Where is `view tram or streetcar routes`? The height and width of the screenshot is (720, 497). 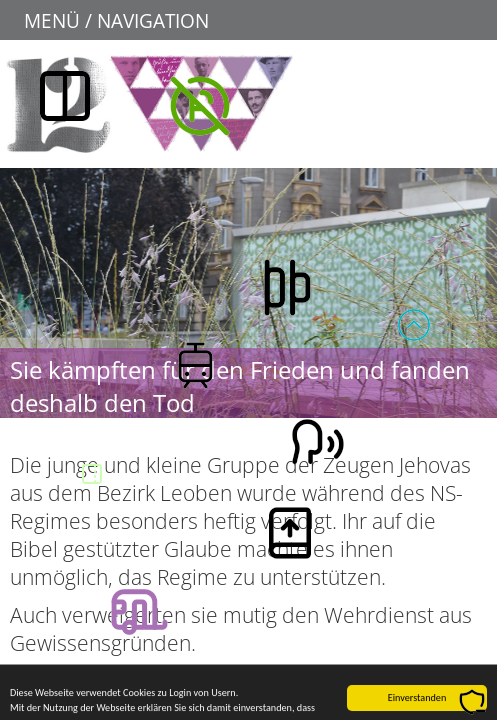
view tram or streetcar routes is located at coordinates (195, 365).